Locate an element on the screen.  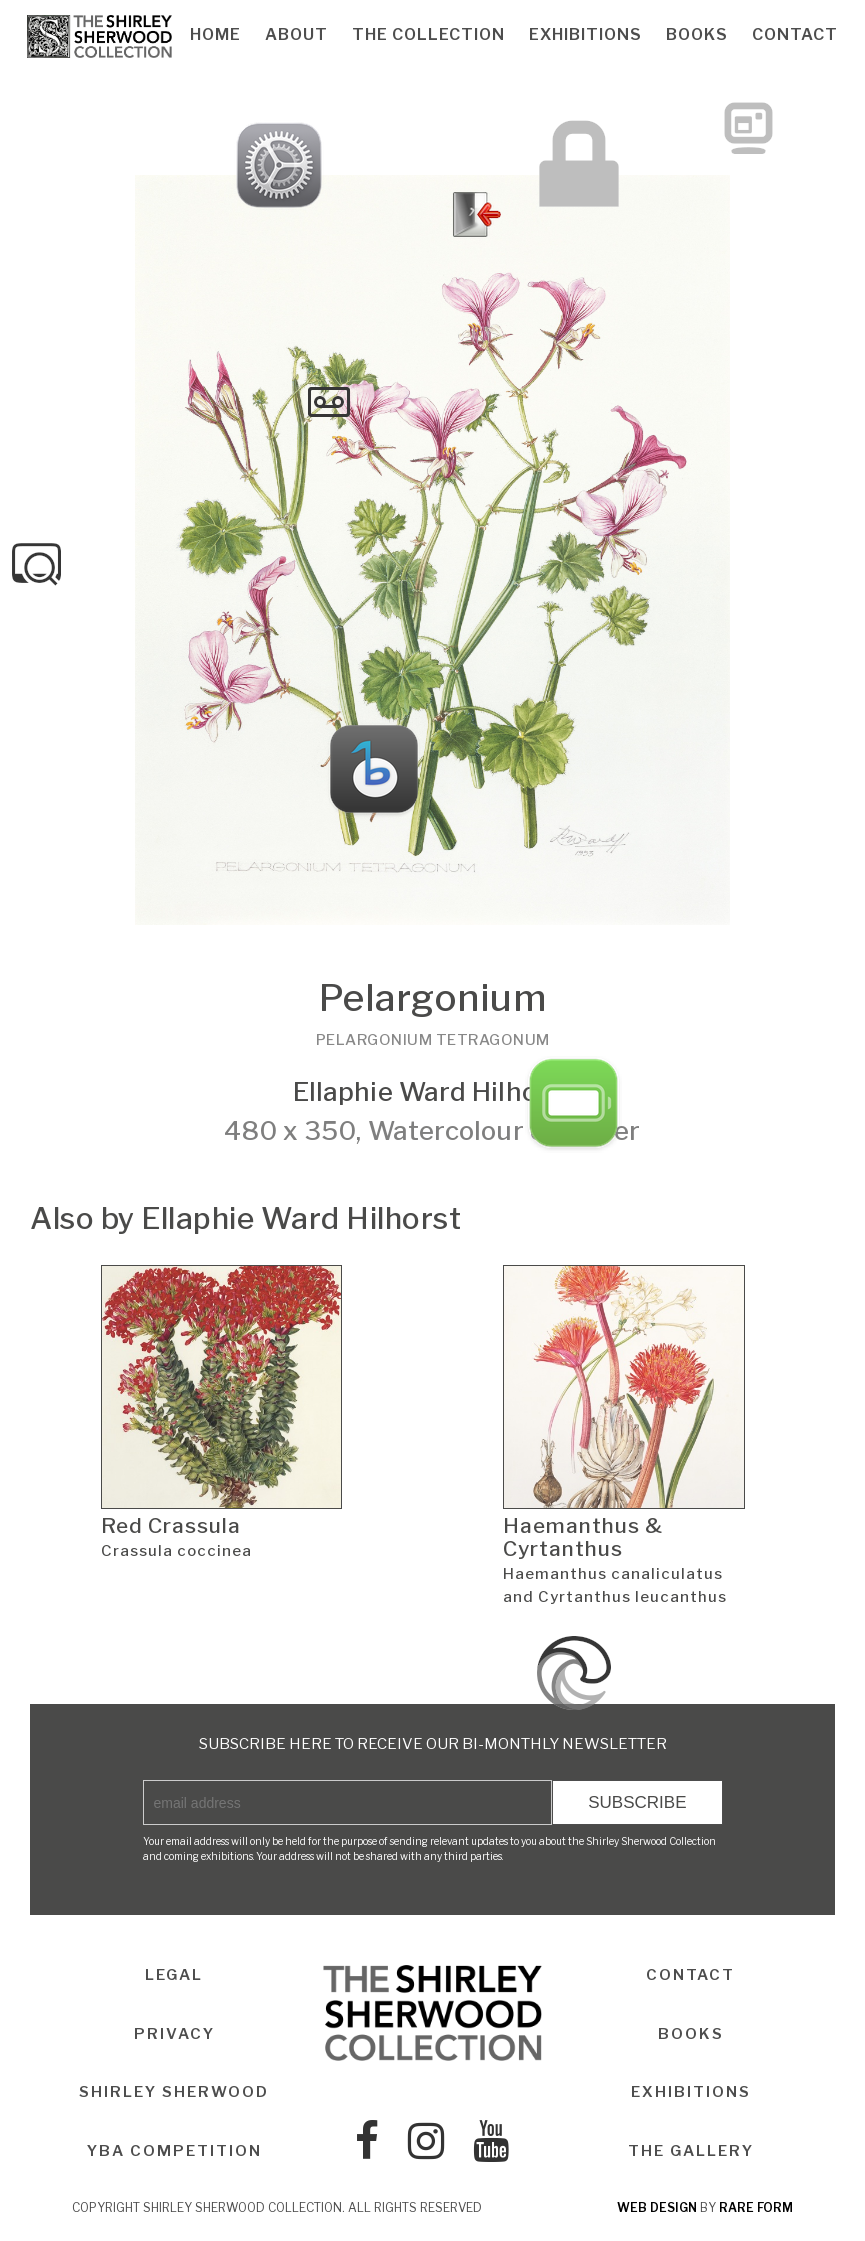
indicates audio tape or cassette media is located at coordinates (329, 402).